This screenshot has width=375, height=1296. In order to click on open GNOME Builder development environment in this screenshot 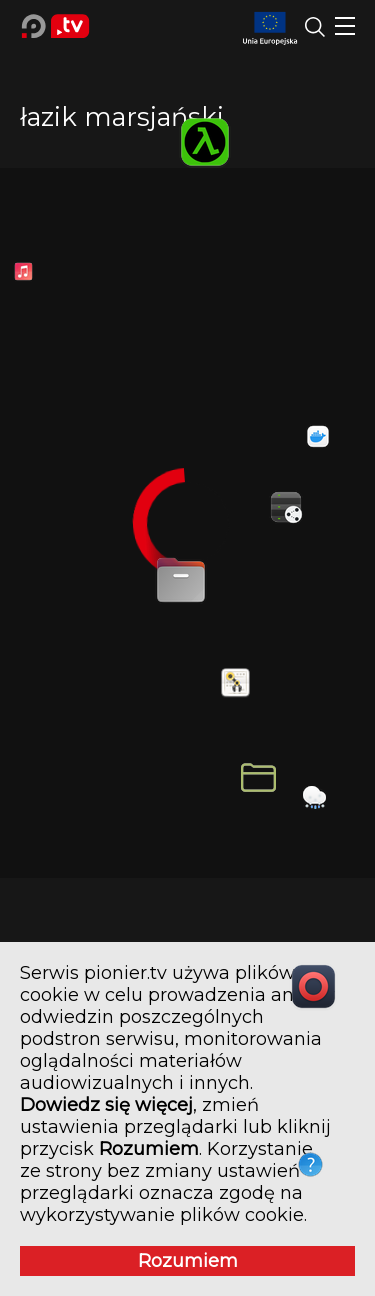, I will do `click(235, 682)`.